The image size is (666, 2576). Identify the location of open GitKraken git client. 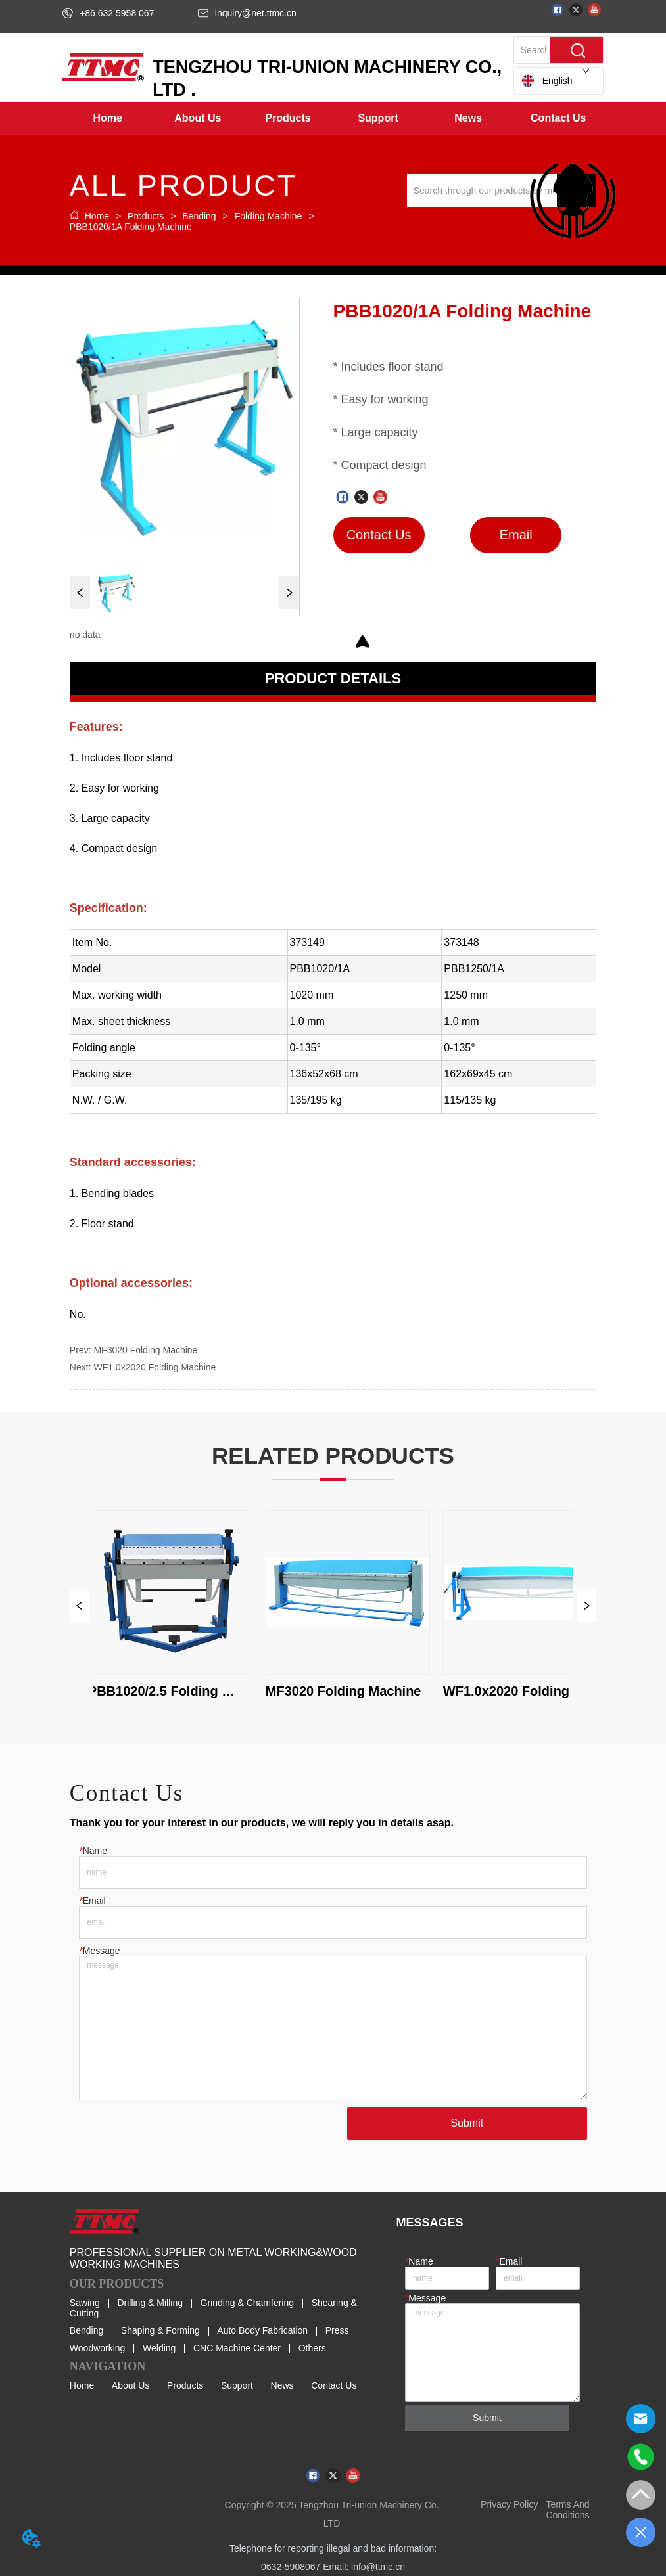
(573, 200).